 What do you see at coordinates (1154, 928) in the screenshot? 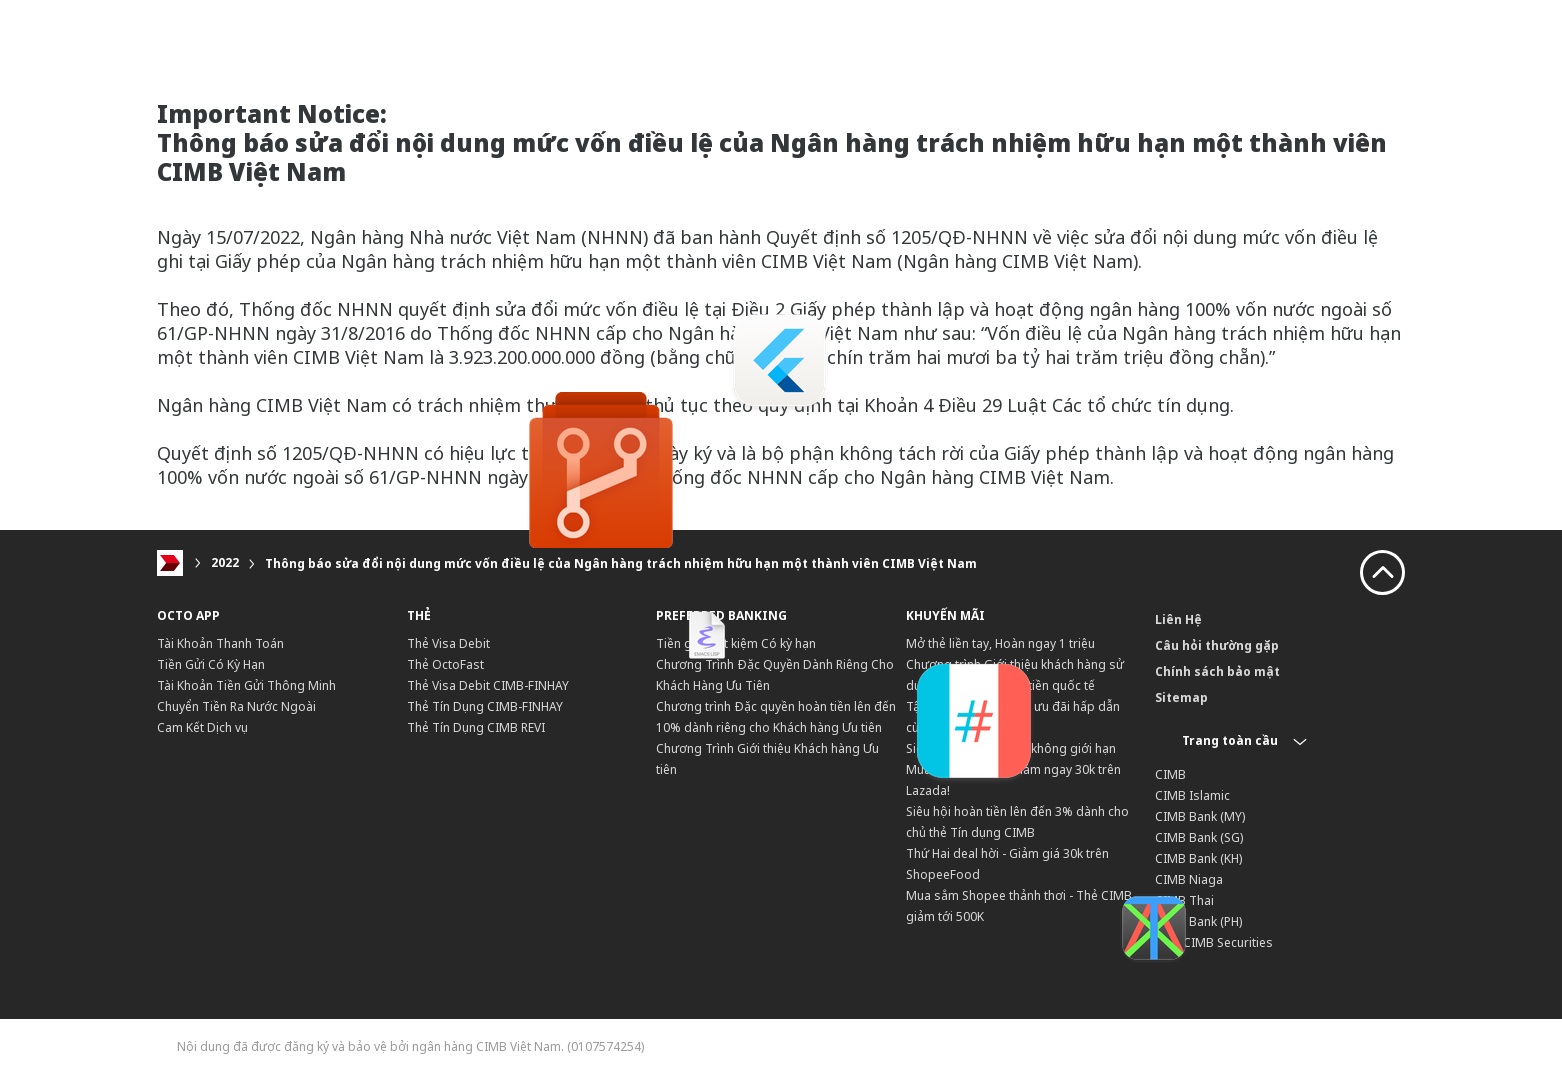
I see `open tixati torrent client` at bounding box center [1154, 928].